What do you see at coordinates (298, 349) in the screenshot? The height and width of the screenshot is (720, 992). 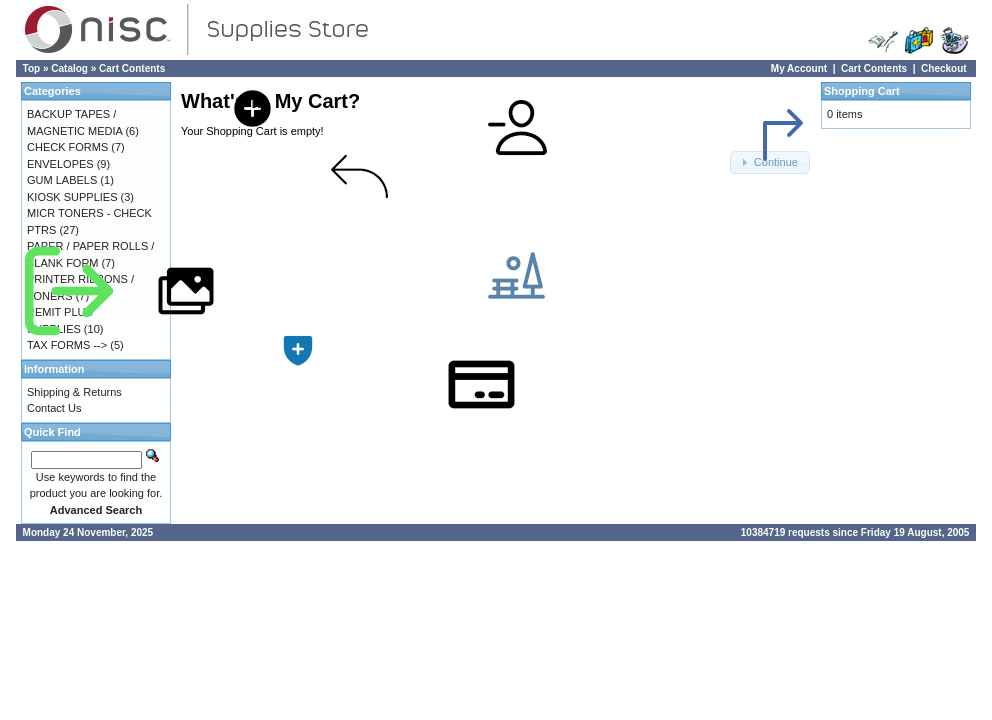 I see `add new security protection` at bounding box center [298, 349].